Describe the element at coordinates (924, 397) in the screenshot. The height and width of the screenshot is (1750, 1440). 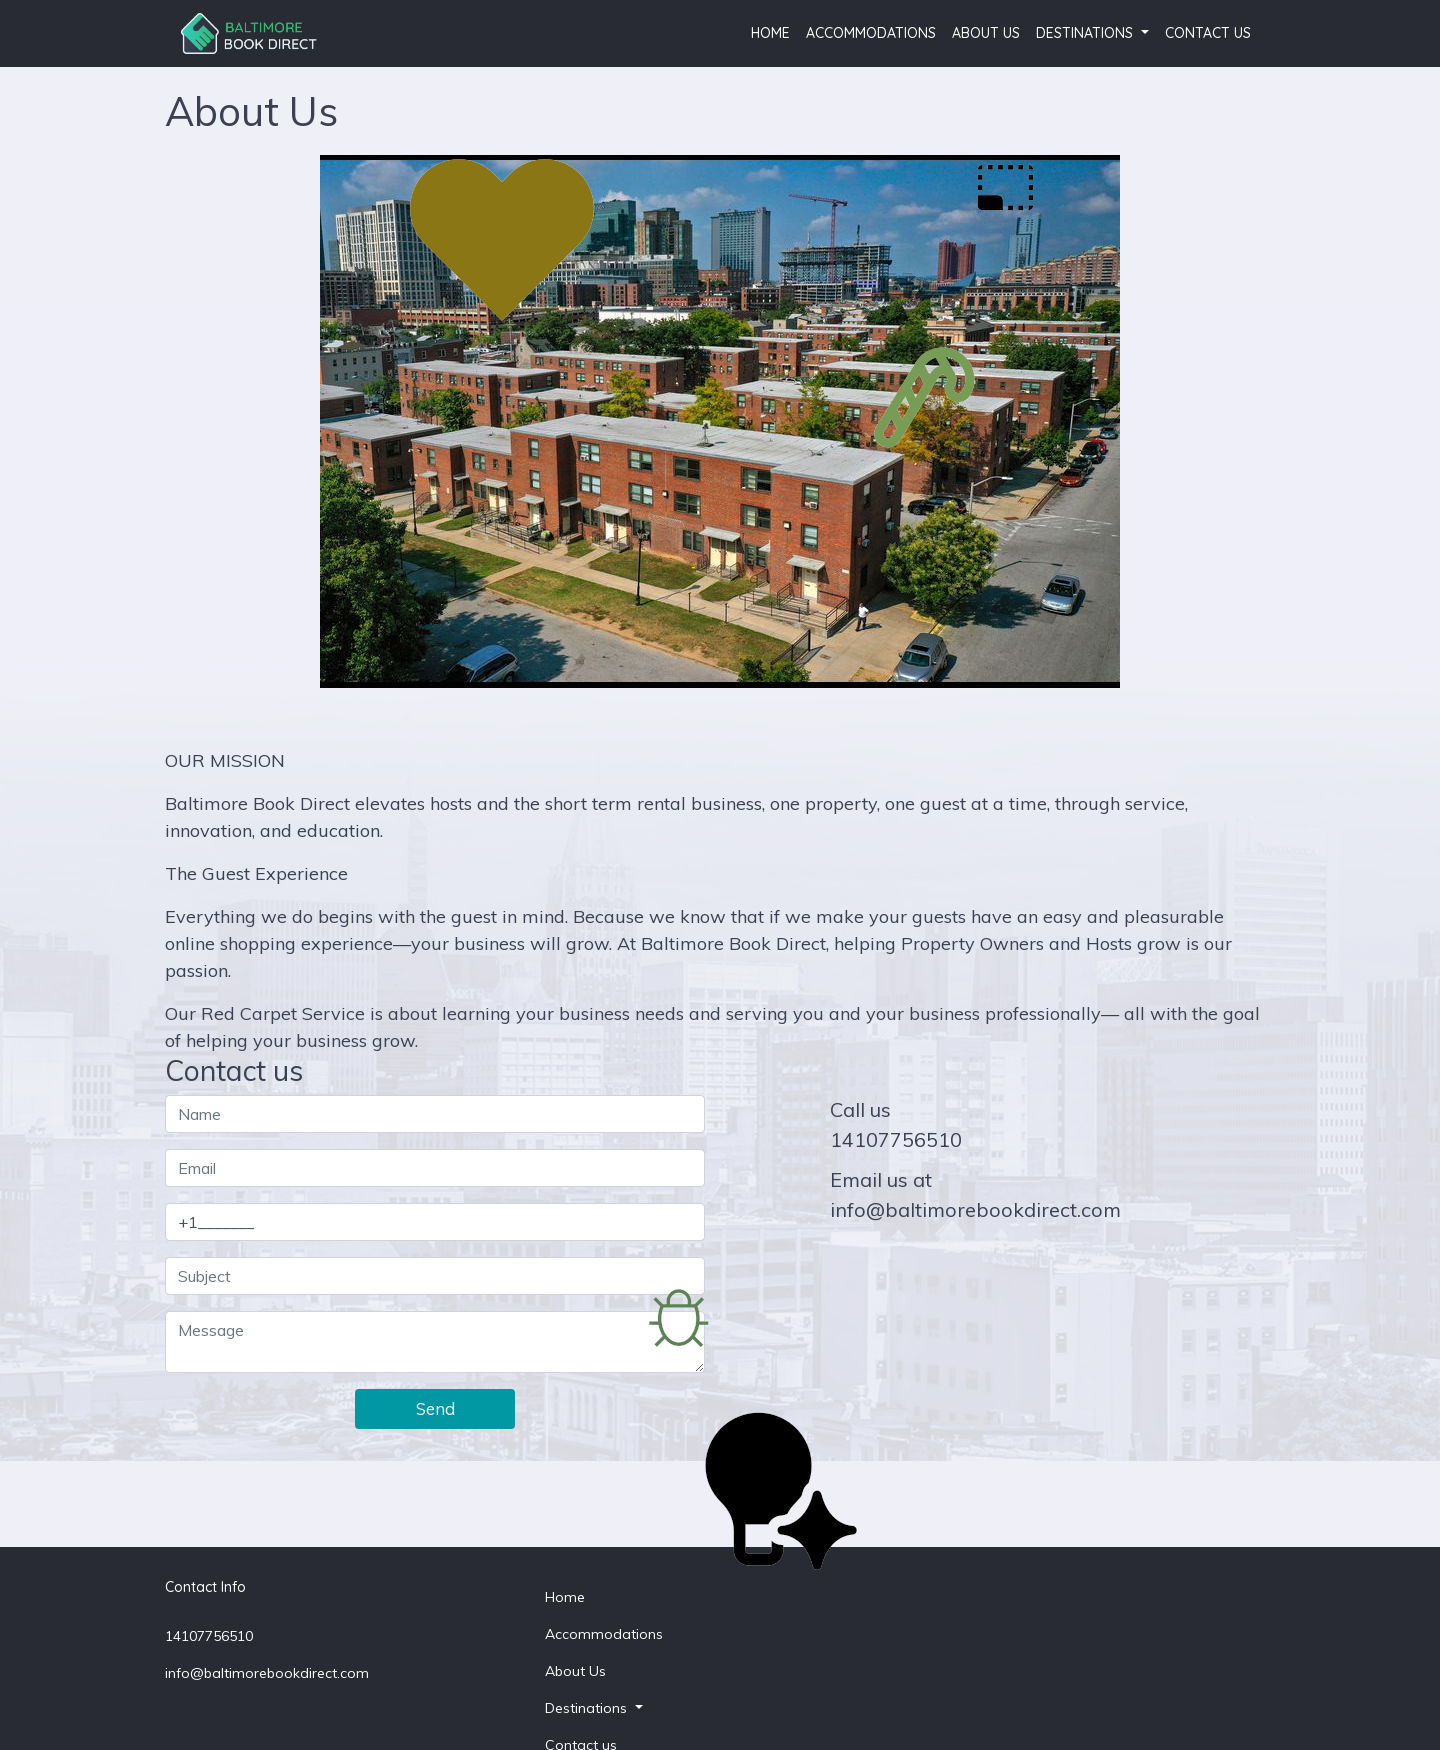
I see `indicates holiday or seasonal content` at that location.